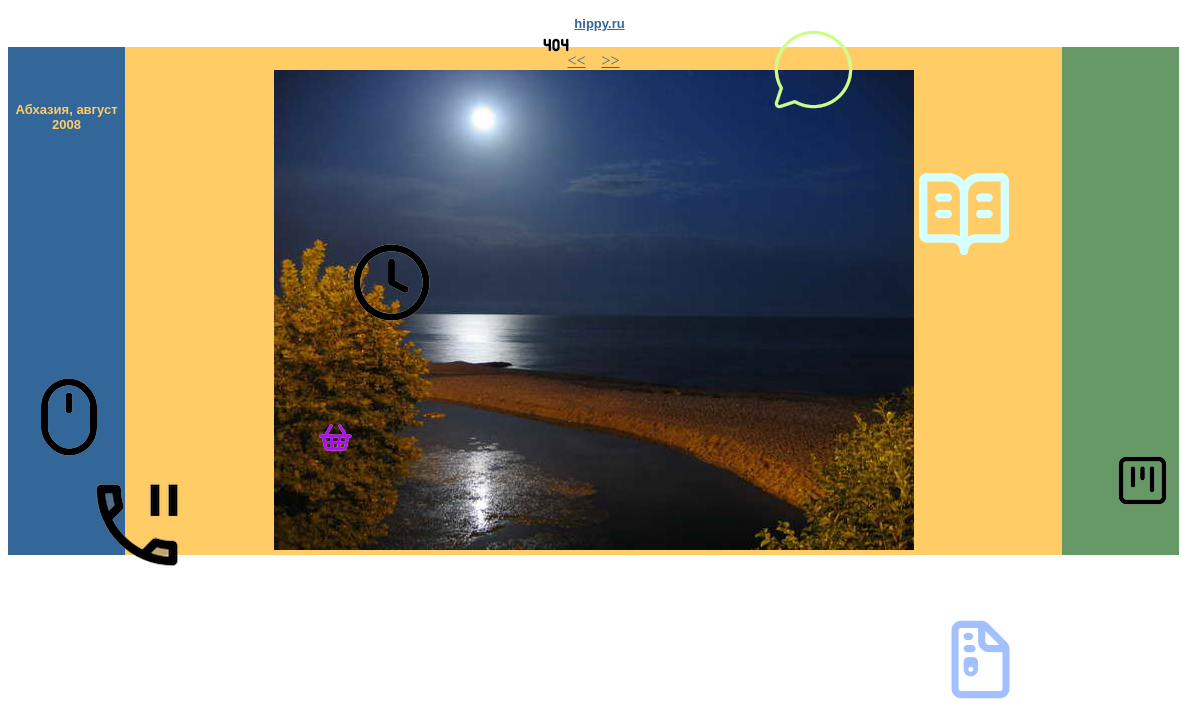 The height and width of the screenshot is (720, 1199). Describe the element at coordinates (335, 437) in the screenshot. I see `view your shopping basket` at that location.